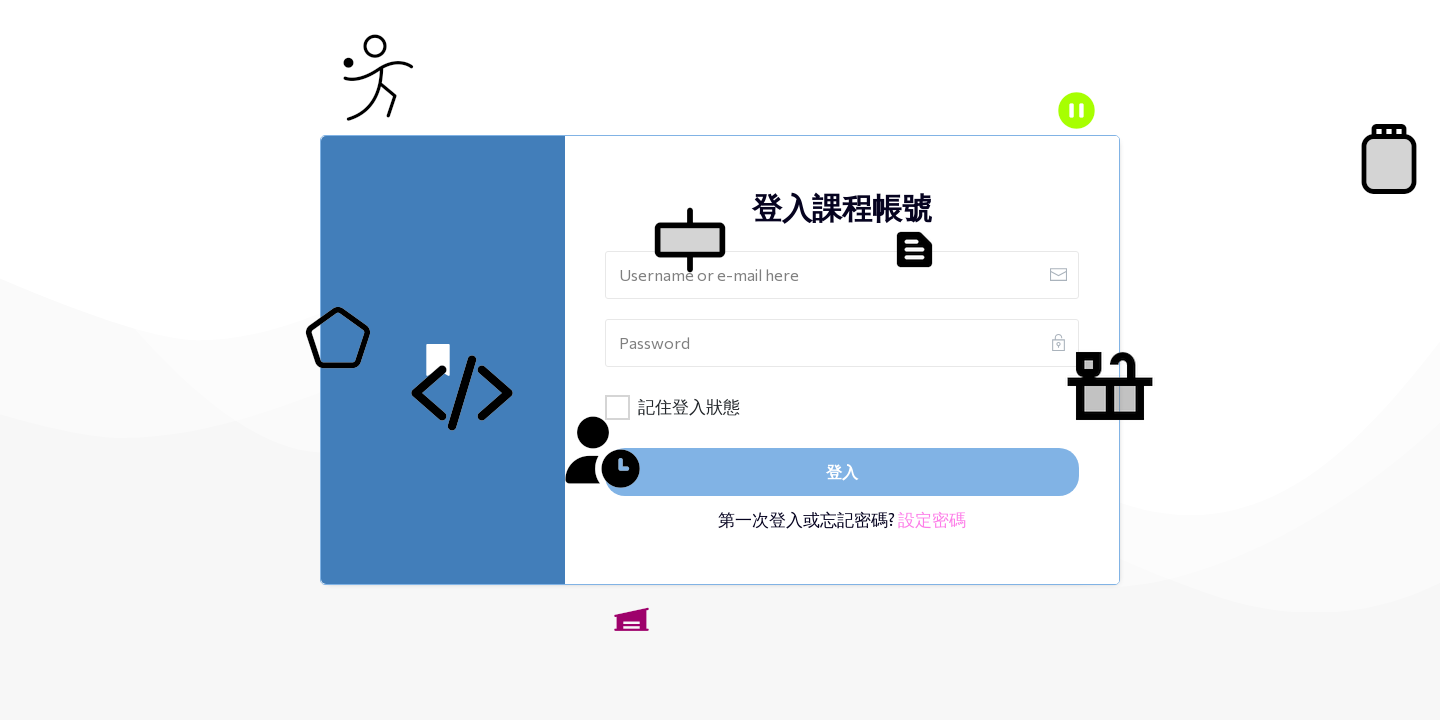 The image size is (1440, 720). What do you see at coordinates (1076, 110) in the screenshot?
I see `pause media playback` at bounding box center [1076, 110].